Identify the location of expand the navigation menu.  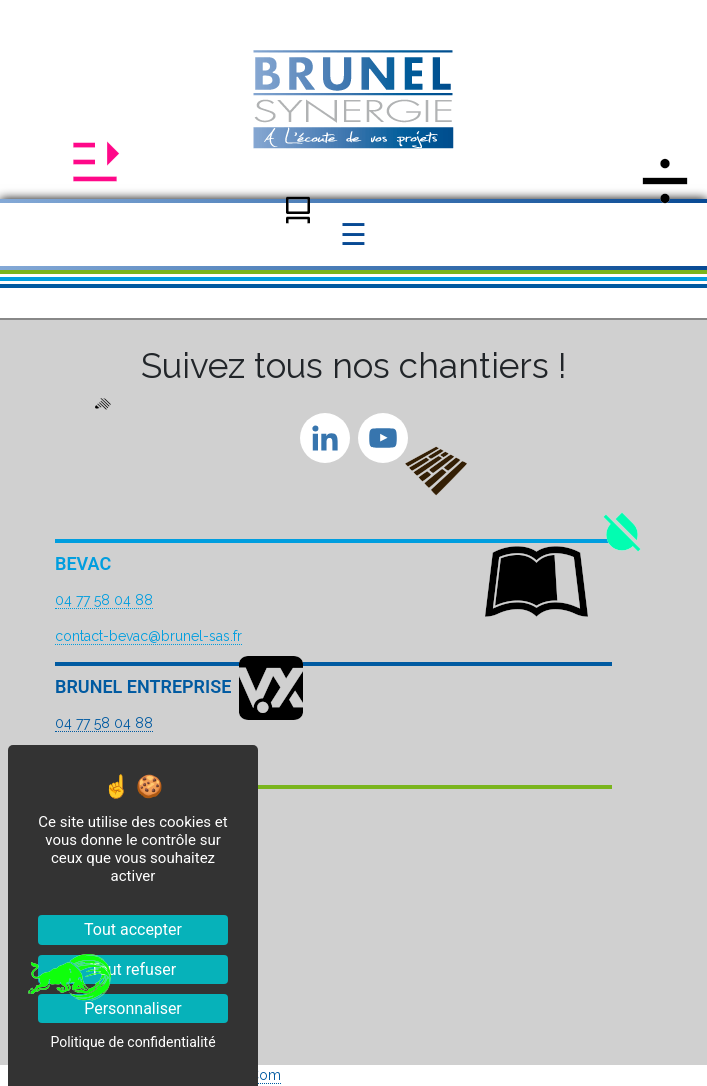
(95, 162).